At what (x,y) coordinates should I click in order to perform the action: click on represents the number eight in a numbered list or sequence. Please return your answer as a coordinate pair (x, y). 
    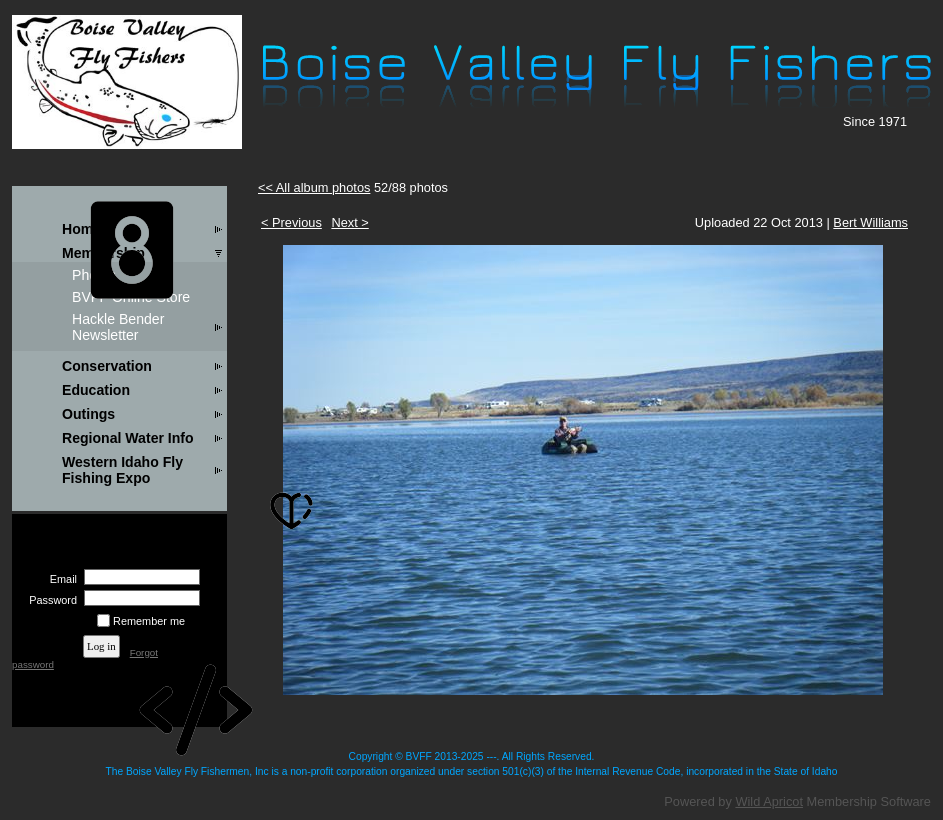
    Looking at the image, I should click on (132, 250).